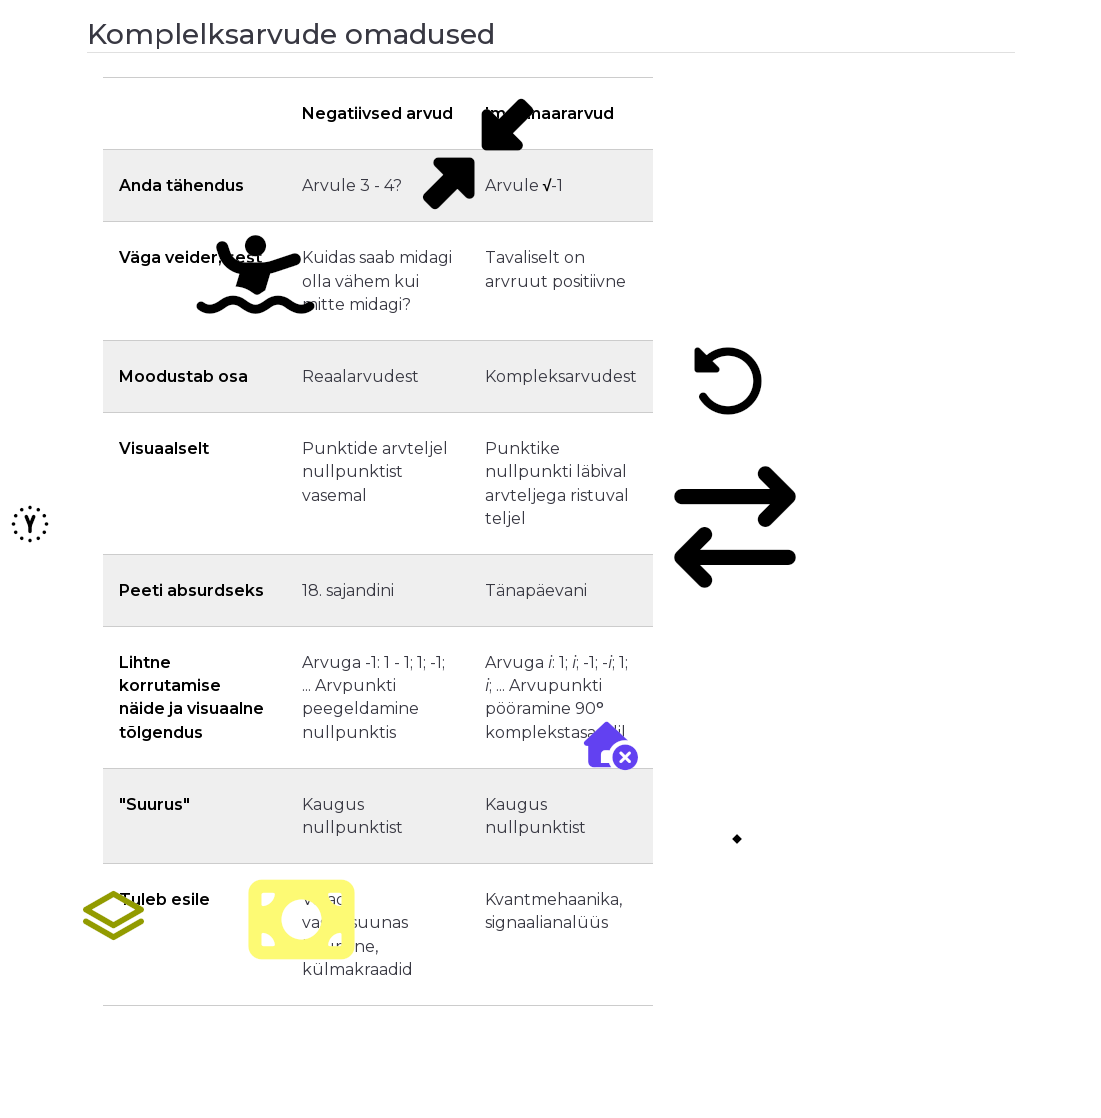 The width and height of the screenshot is (1101, 1118). Describe the element at coordinates (735, 527) in the screenshot. I see `swap or exchange items` at that location.